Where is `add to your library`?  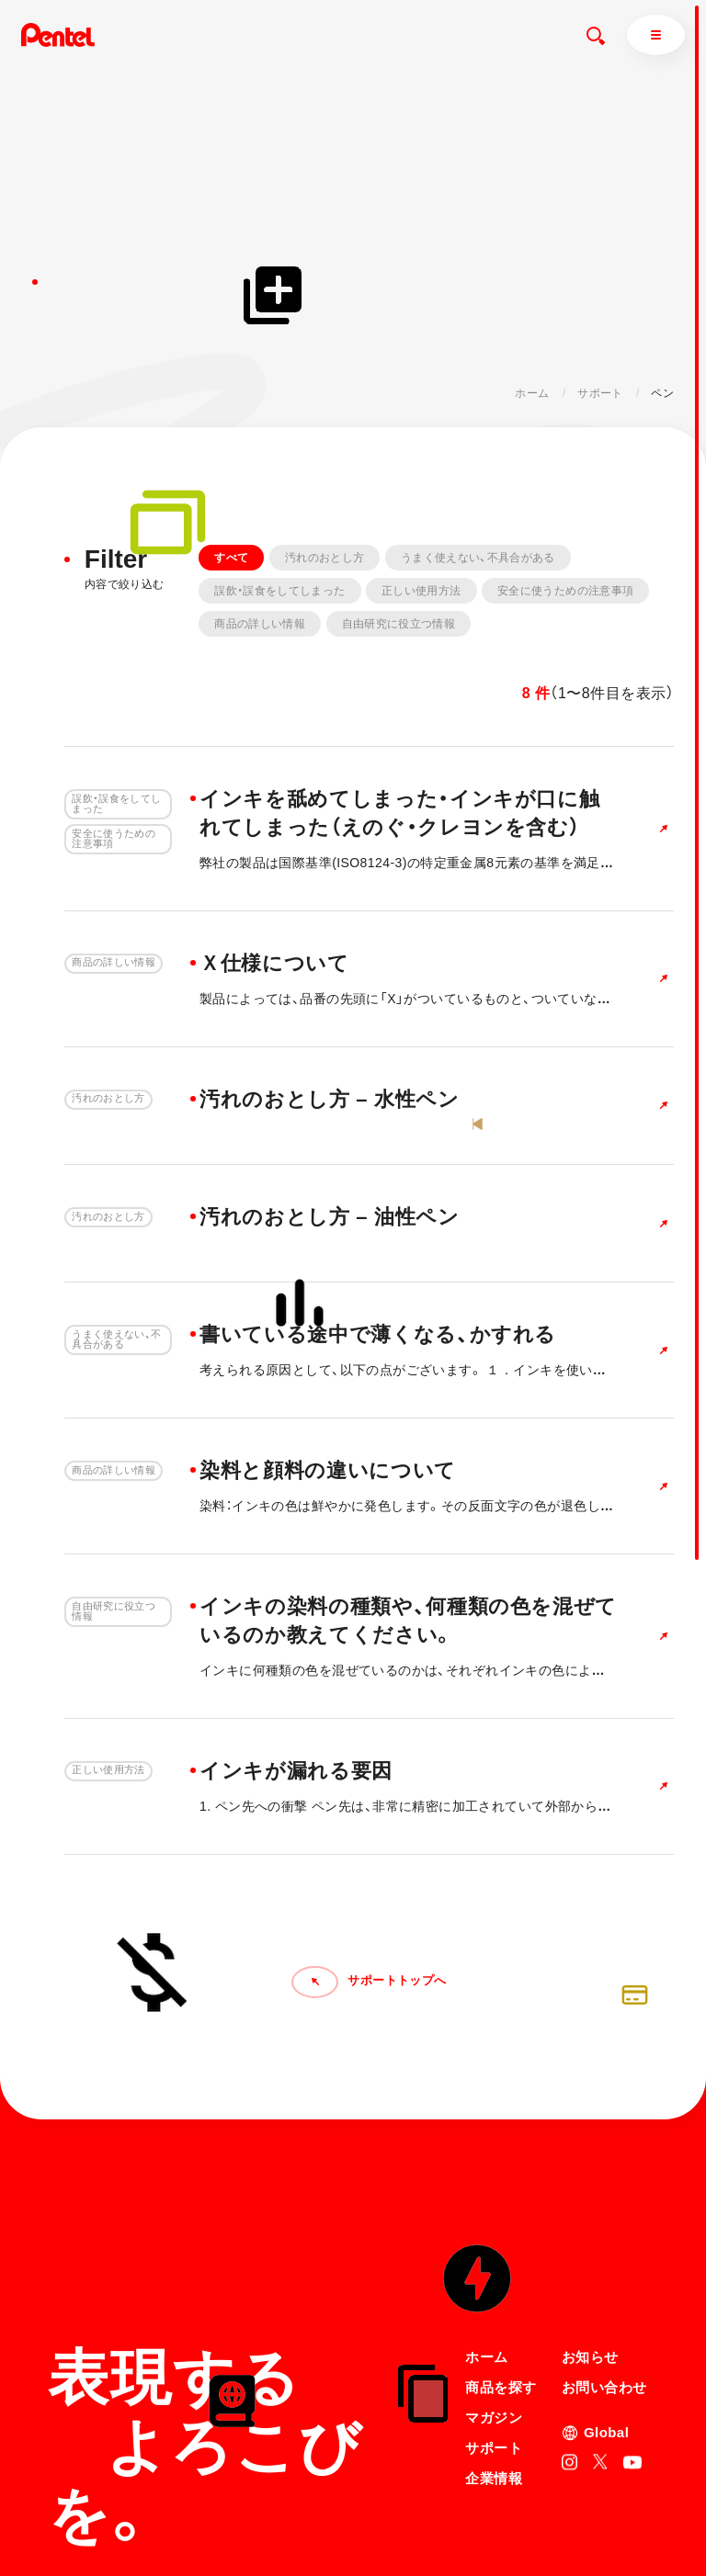 add to your library is located at coordinates (272, 295).